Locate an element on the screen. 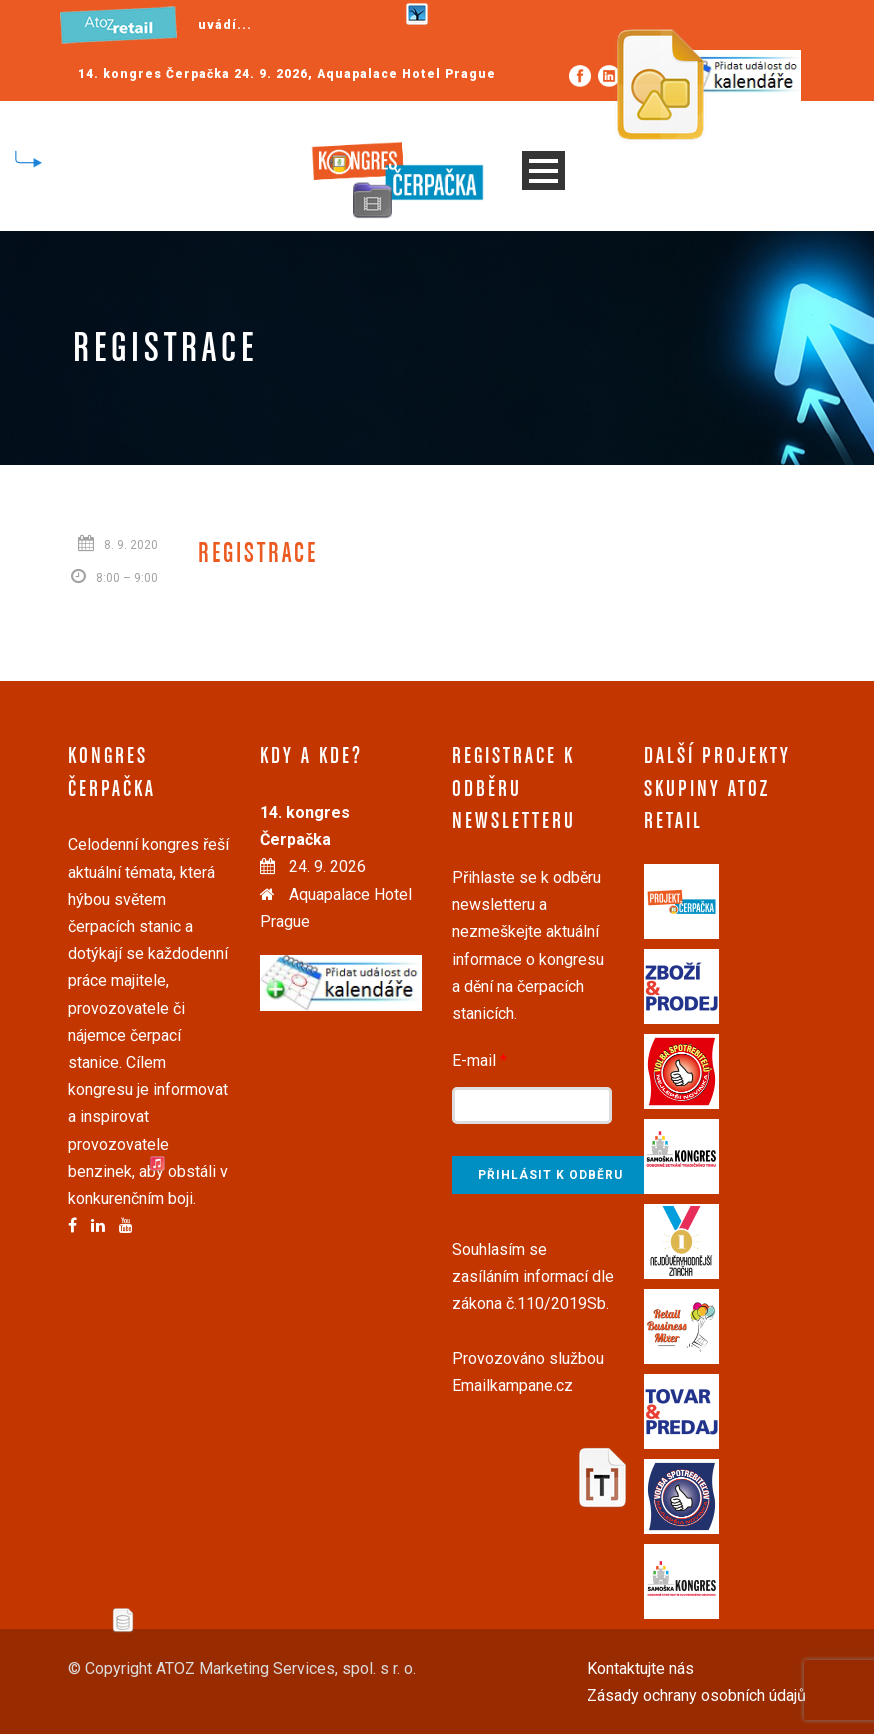 This screenshot has height=1734, width=874. sqlite3 database file is located at coordinates (123, 1620).